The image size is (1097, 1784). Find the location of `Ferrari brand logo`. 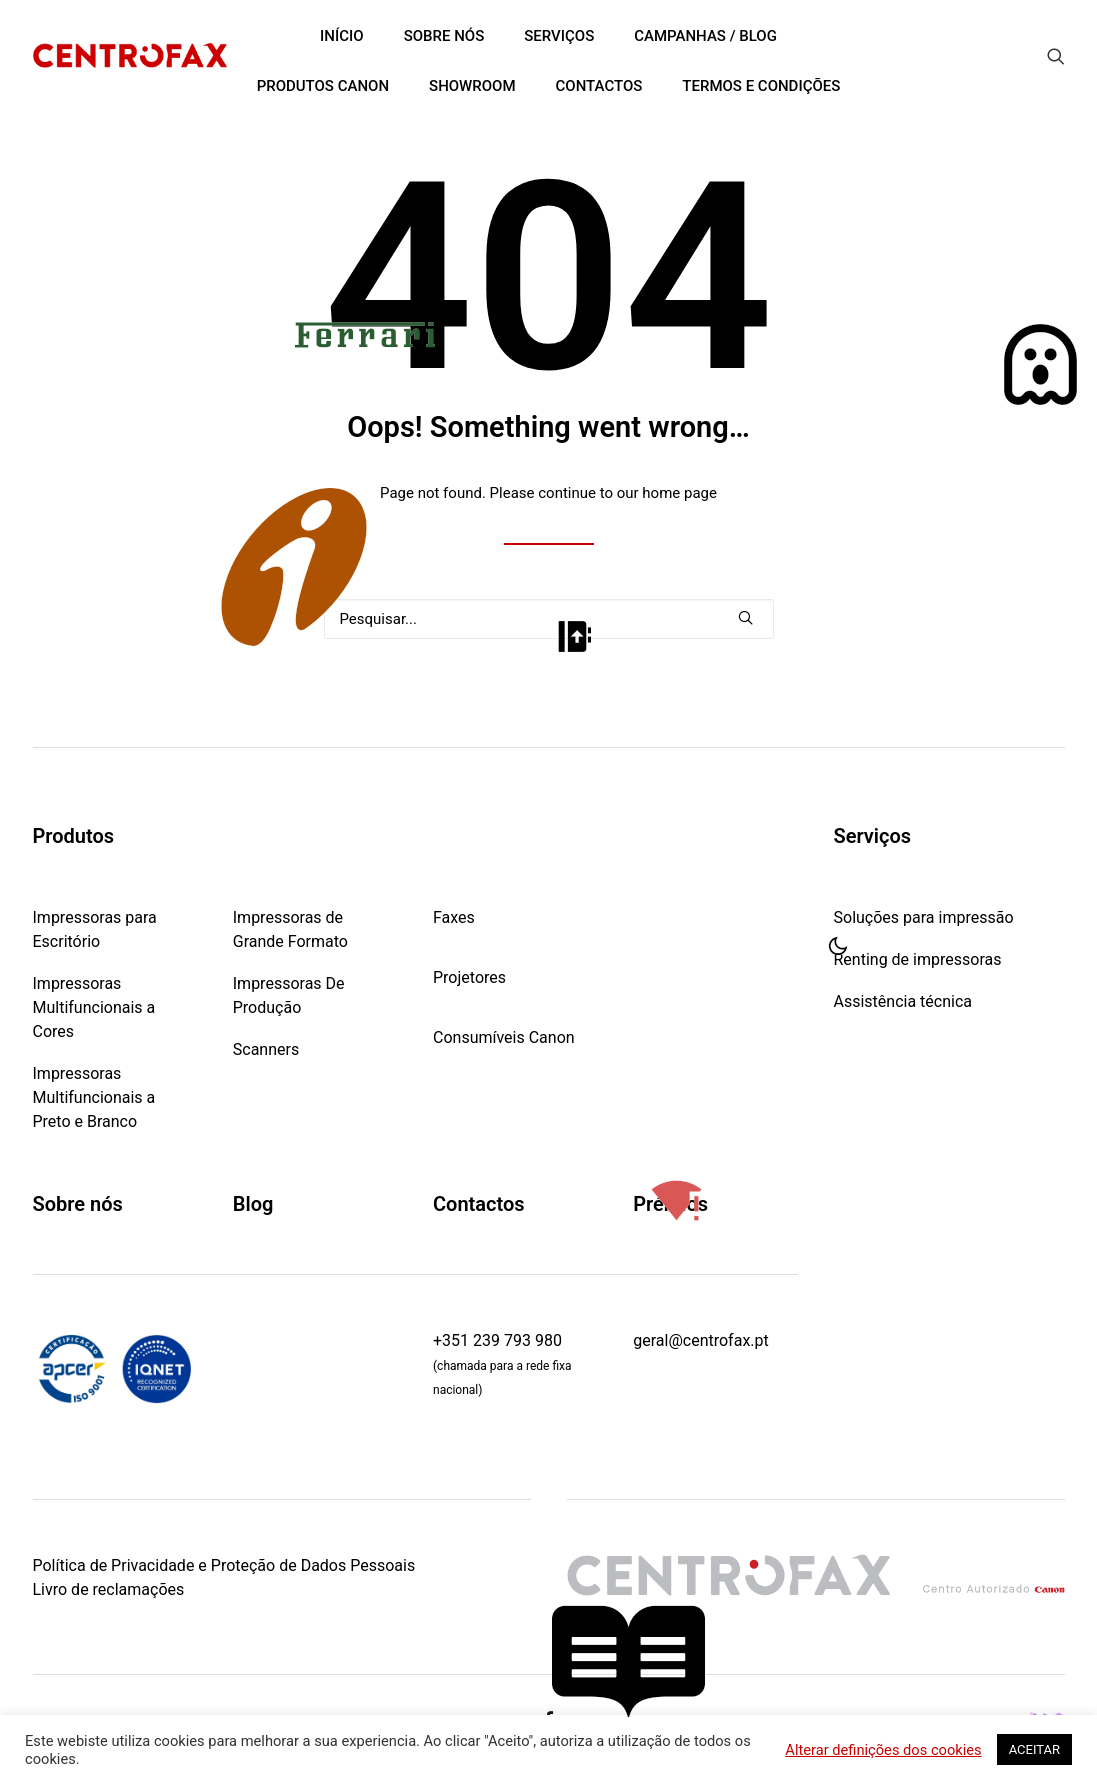

Ferrari brand logo is located at coordinates (365, 335).